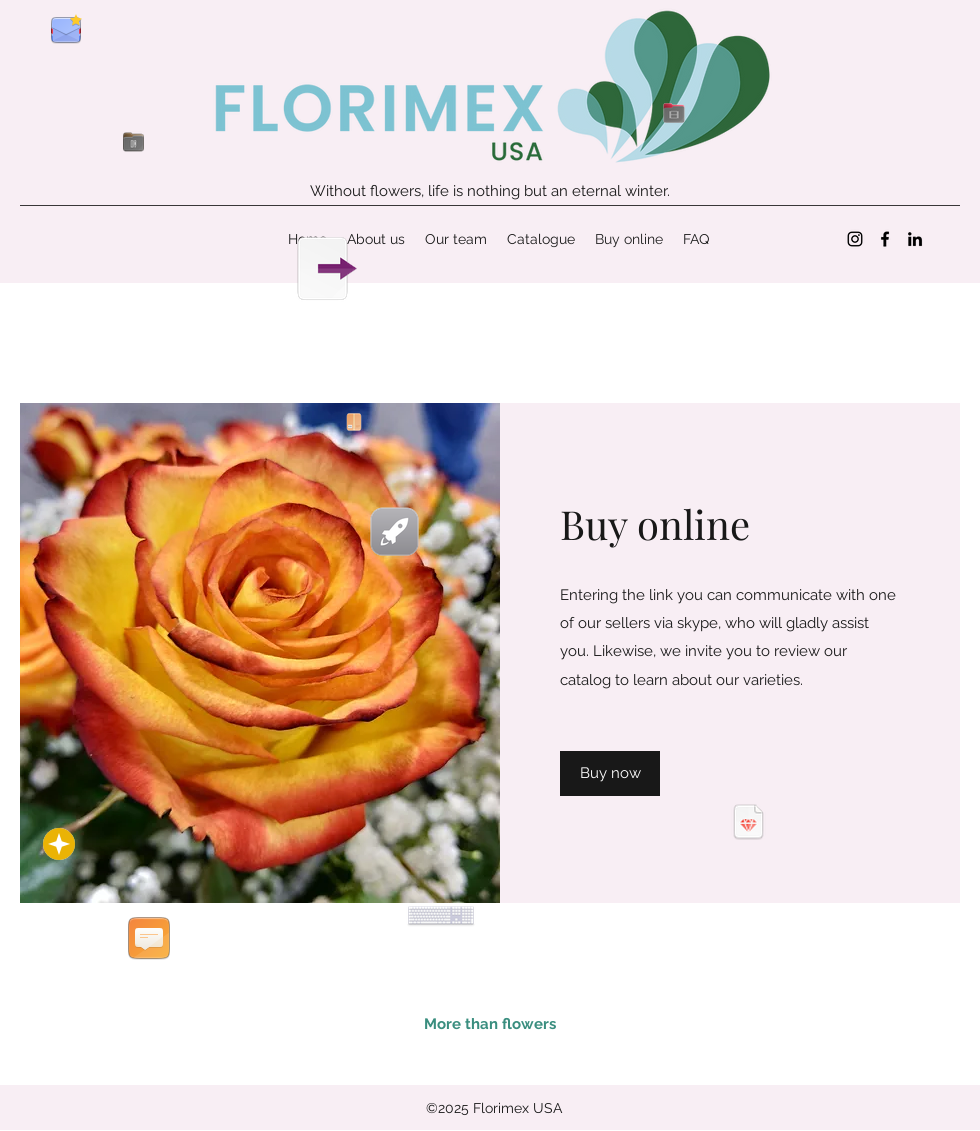  I want to click on export document to another location, so click(322, 268).